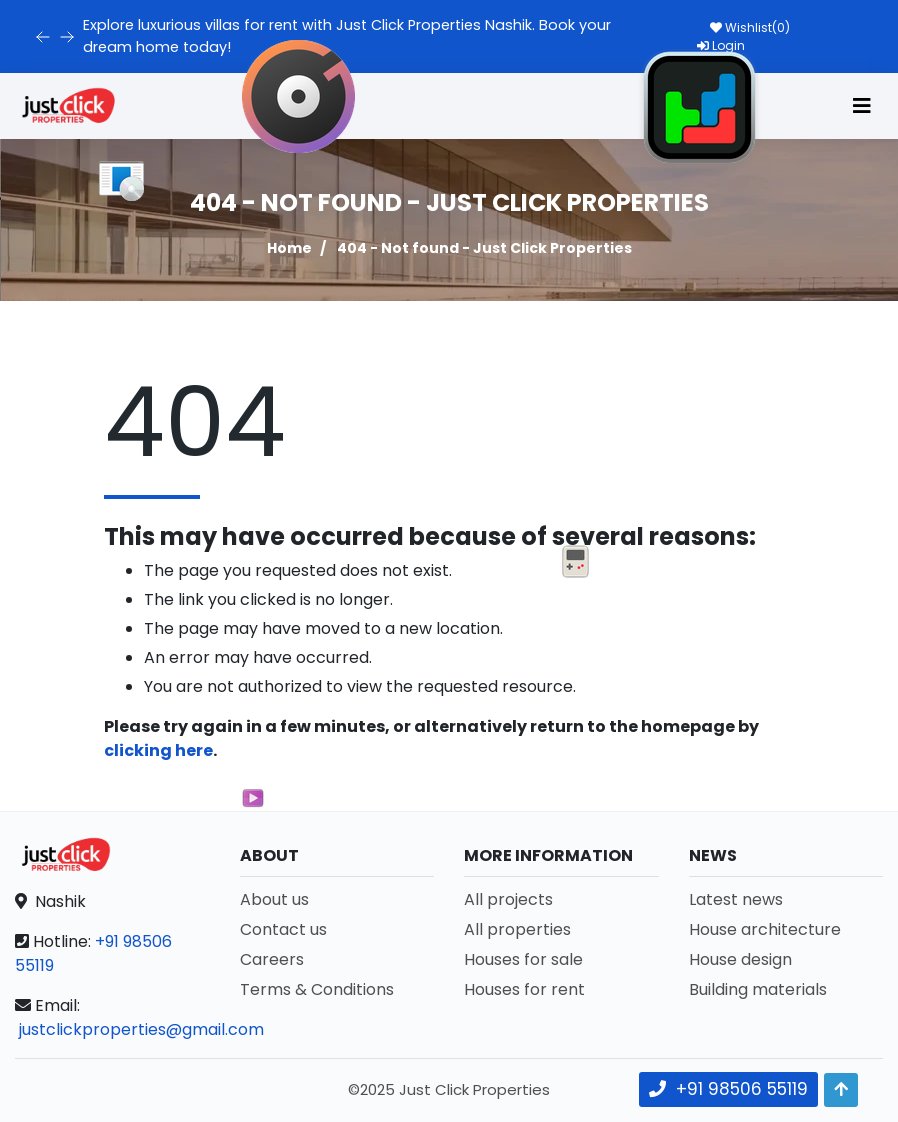  Describe the element at coordinates (575, 561) in the screenshot. I see `open the games application` at that location.